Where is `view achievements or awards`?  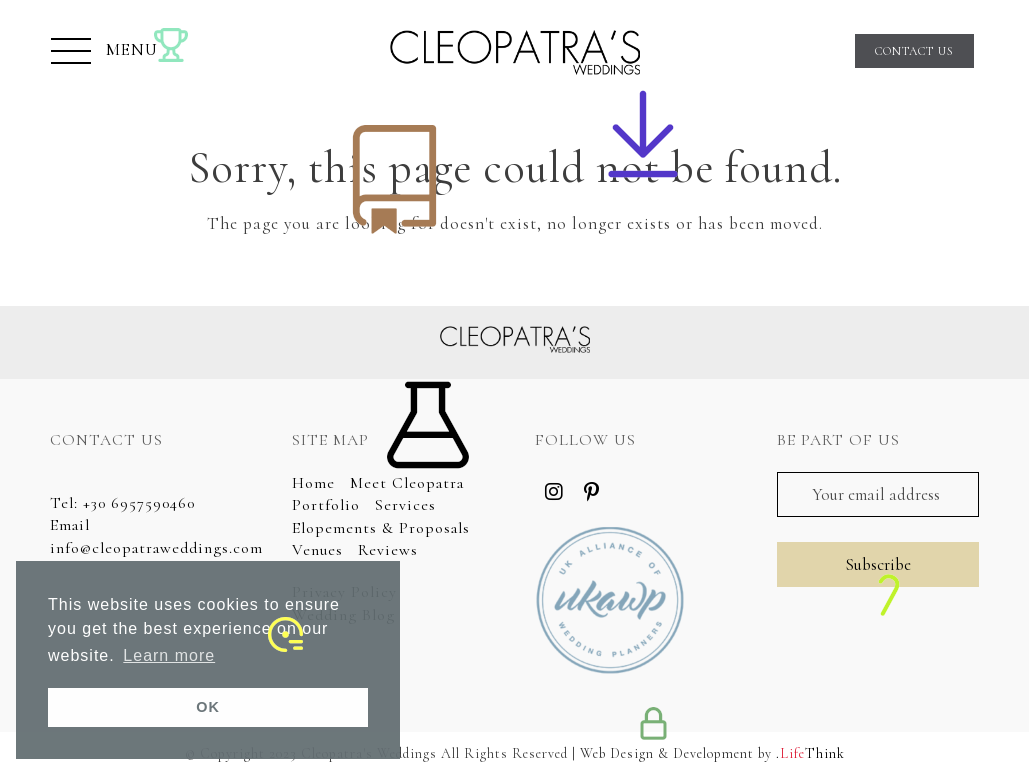 view achievements or awards is located at coordinates (171, 45).